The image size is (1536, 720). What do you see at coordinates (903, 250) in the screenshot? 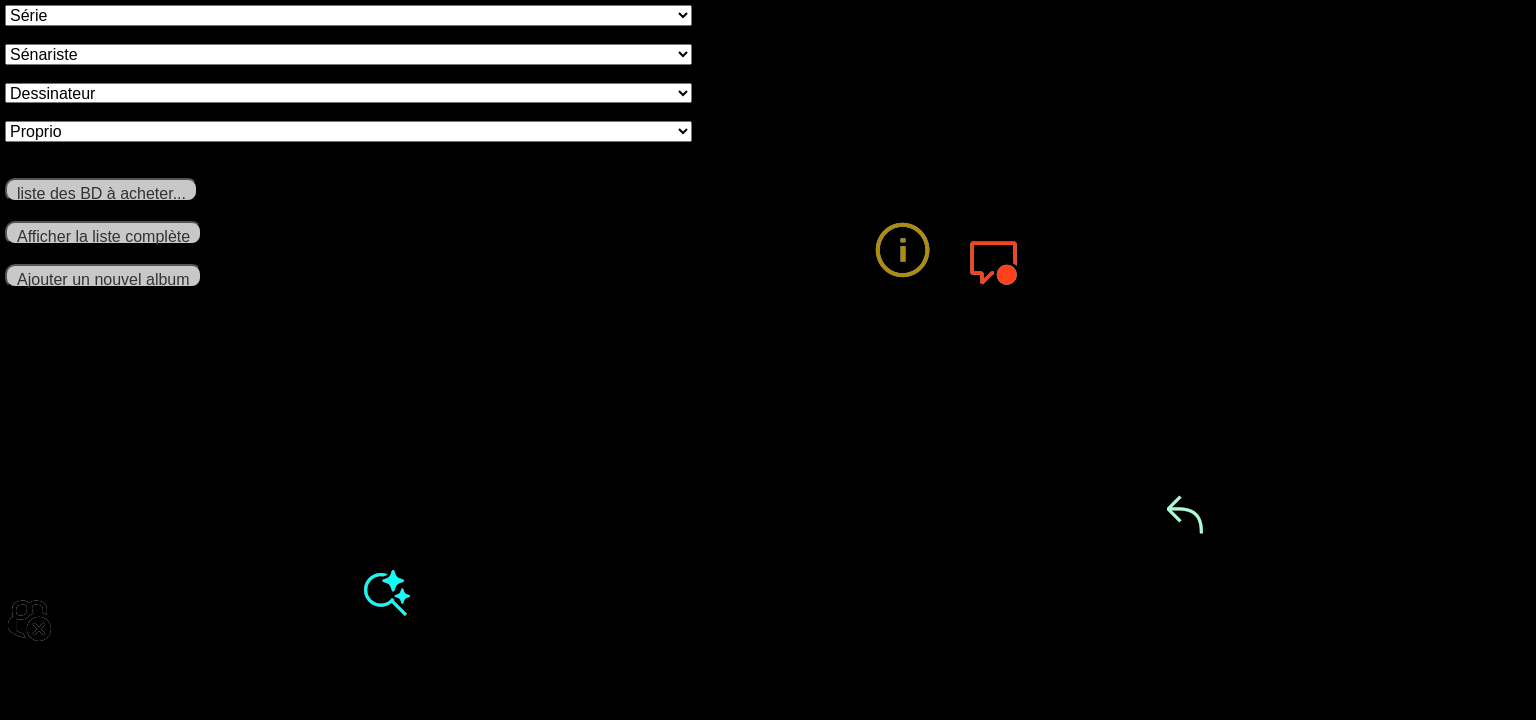
I see `view more information or details` at bounding box center [903, 250].